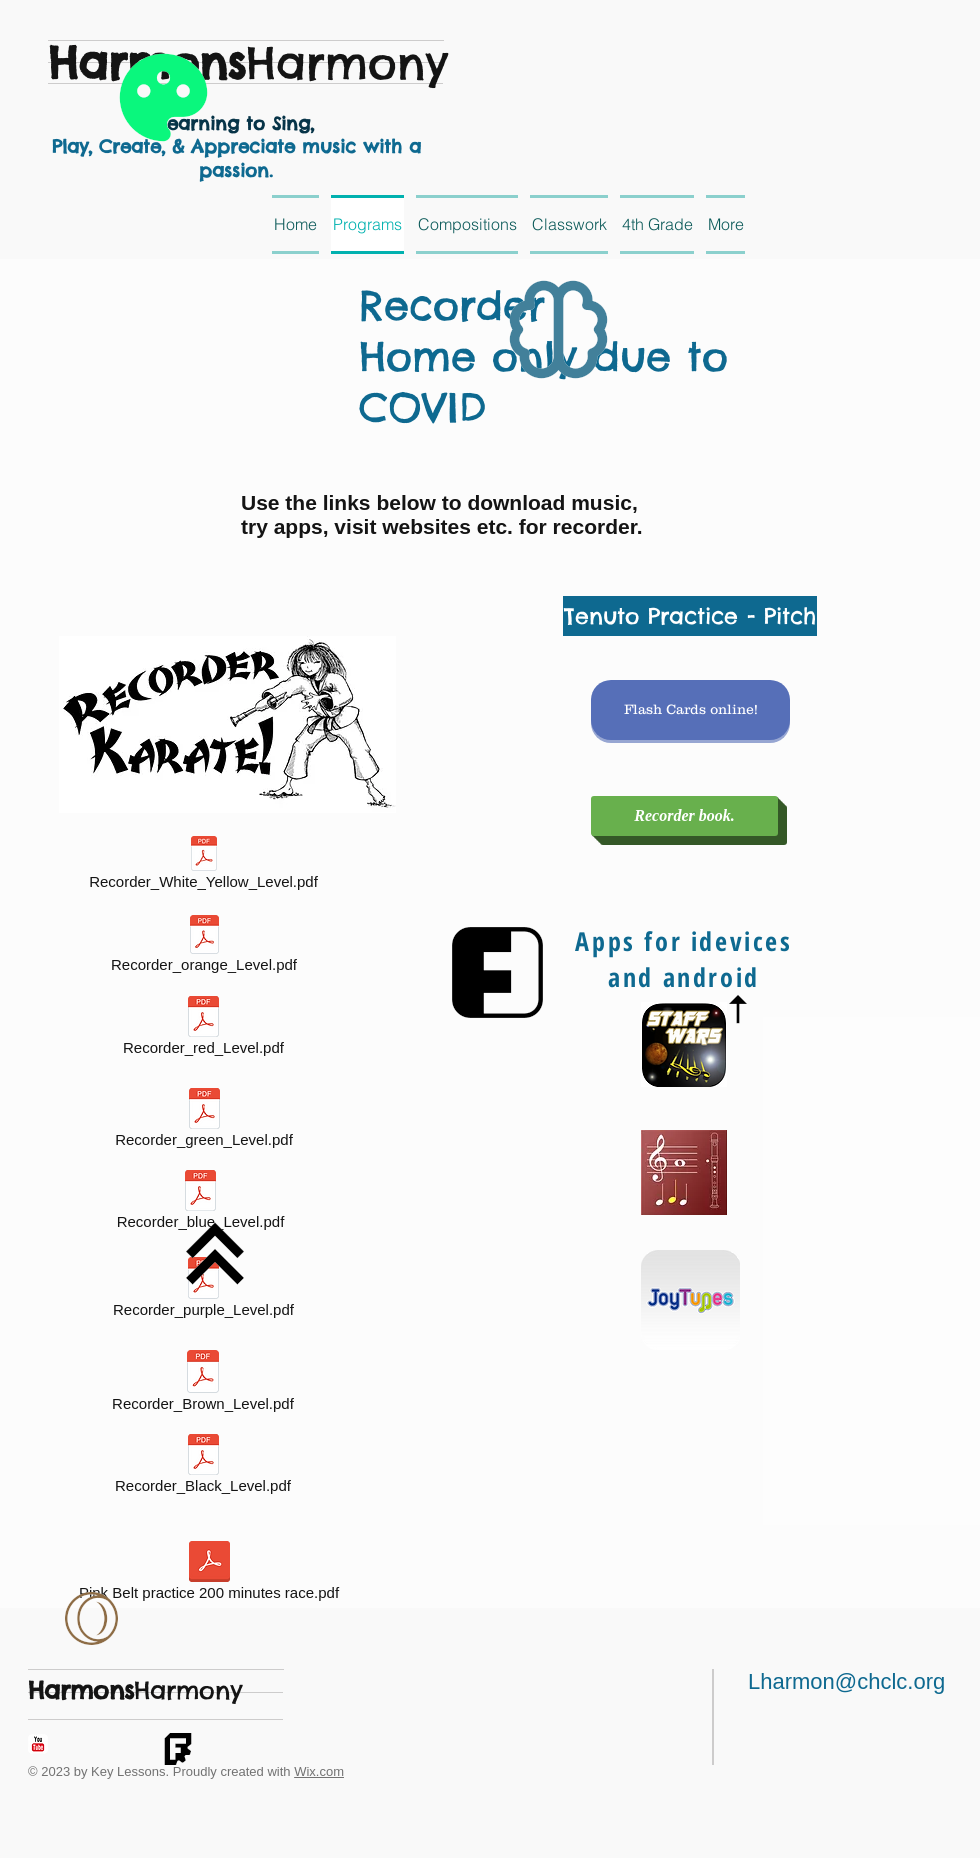  What do you see at coordinates (738, 1009) in the screenshot?
I see `scroll to top of page` at bounding box center [738, 1009].